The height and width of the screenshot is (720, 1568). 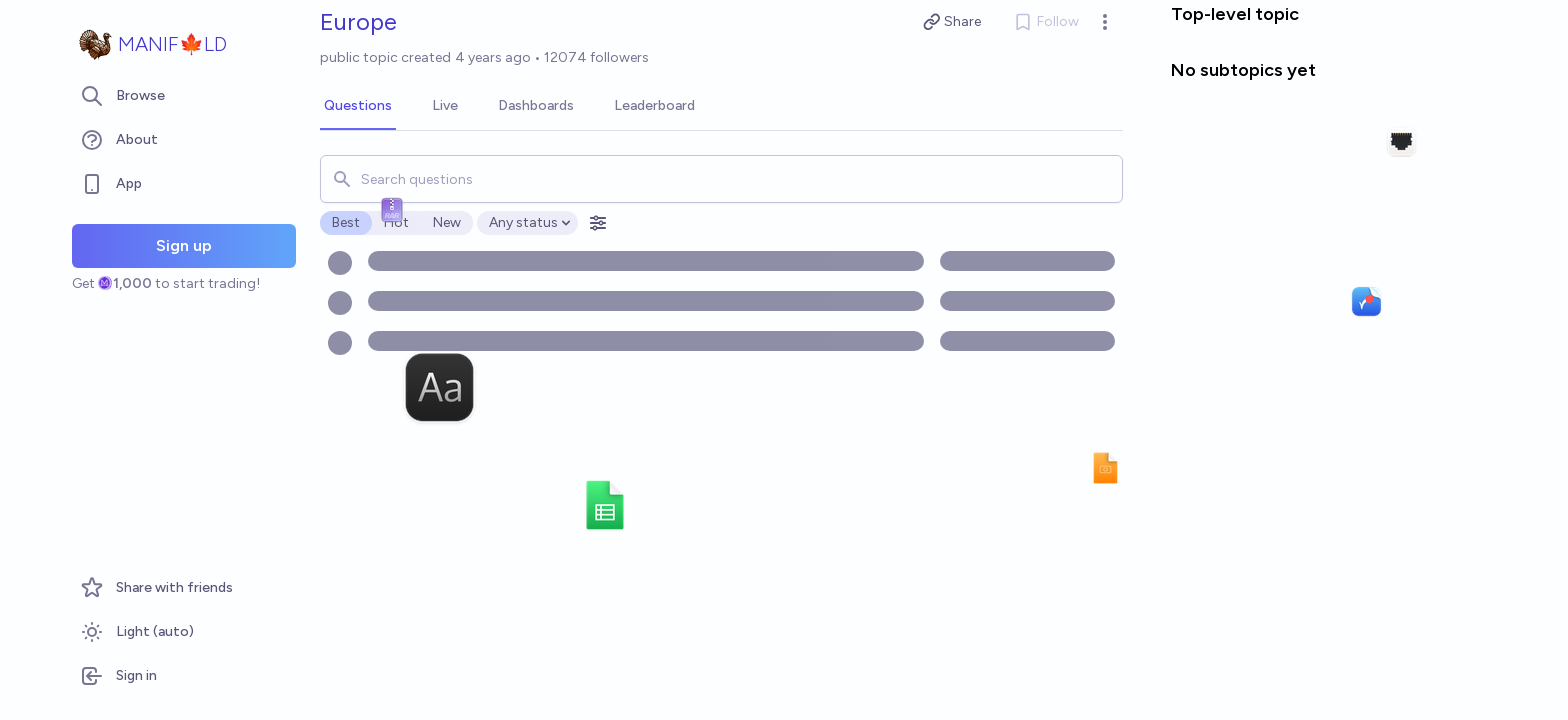 What do you see at coordinates (439, 388) in the screenshot?
I see `open font book application` at bounding box center [439, 388].